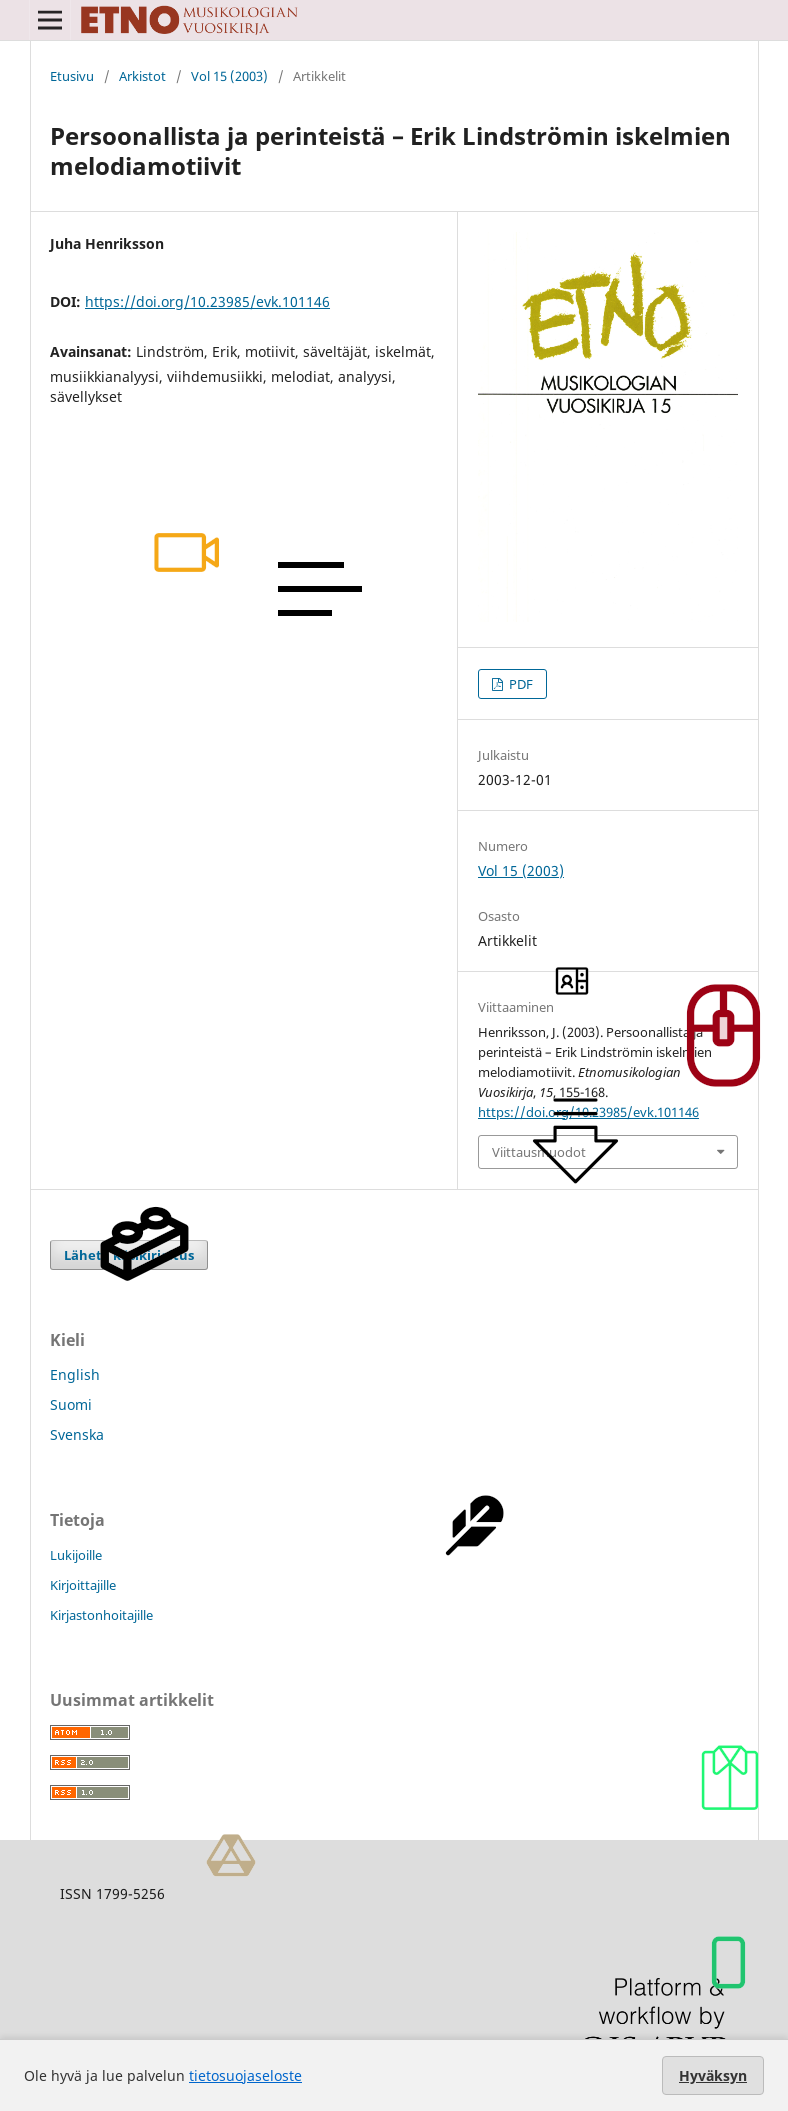 This screenshot has width=788, height=2111. What do you see at coordinates (320, 592) in the screenshot?
I see `select items from a list` at bounding box center [320, 592].